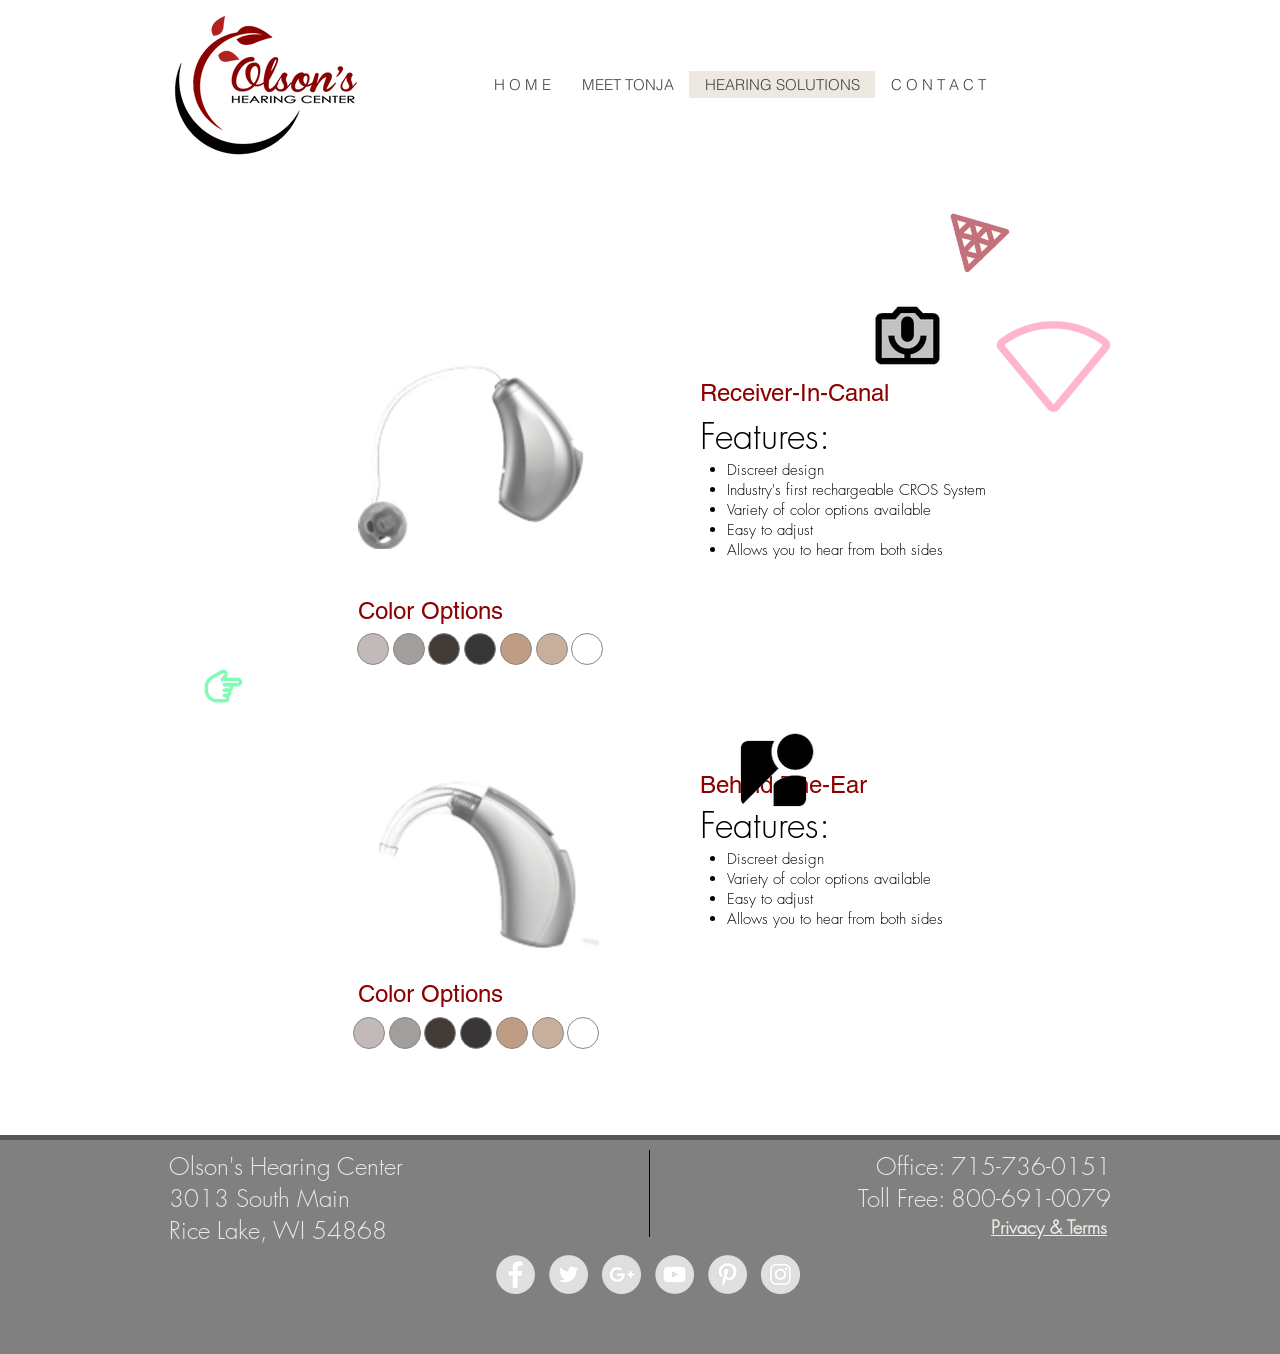  Describe the element at coordinates (978, 241) in the screenshot. I see `three.js library or 3D graphics project` at that location.